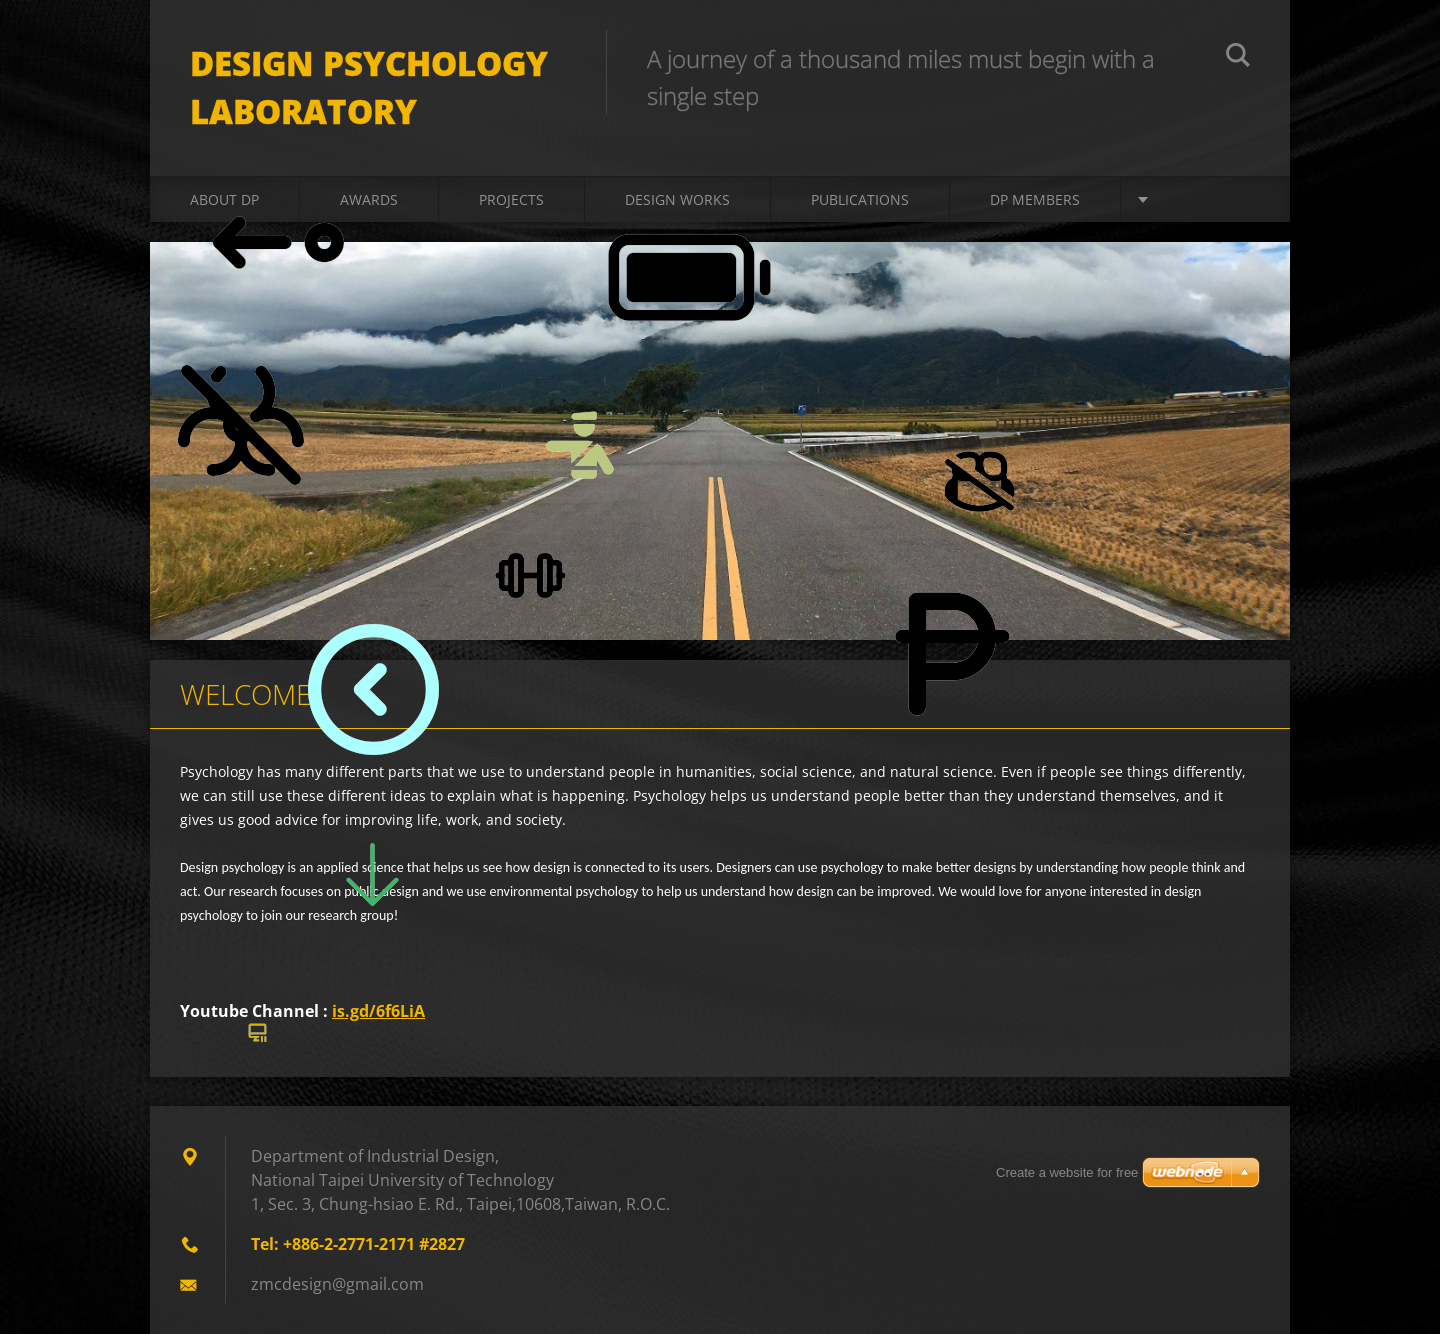 The width and height of the screenshot is (1440, 1334). What do you see at coordinates (257, 1032) in the screenshot?
I see `pause media playback on desktop display` at bounding box center [257, 1032].